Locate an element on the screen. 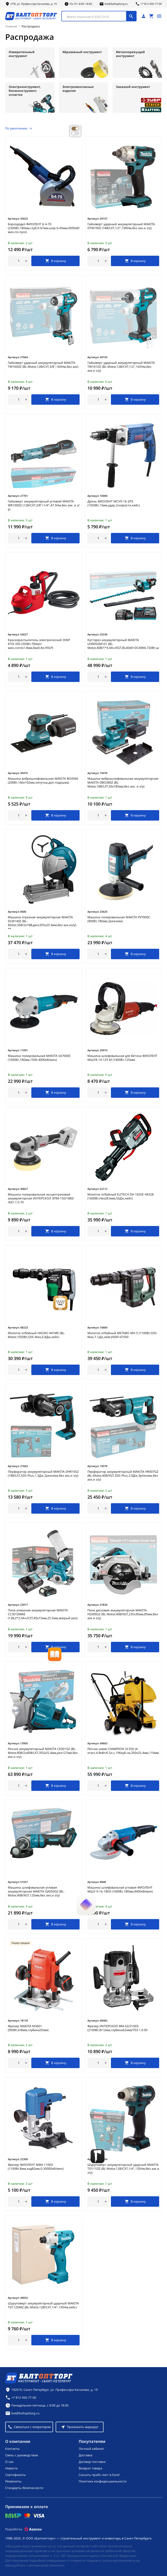 The image size is (167, 2576). launch The Long Dark game is located at coordinates (97, 2156).